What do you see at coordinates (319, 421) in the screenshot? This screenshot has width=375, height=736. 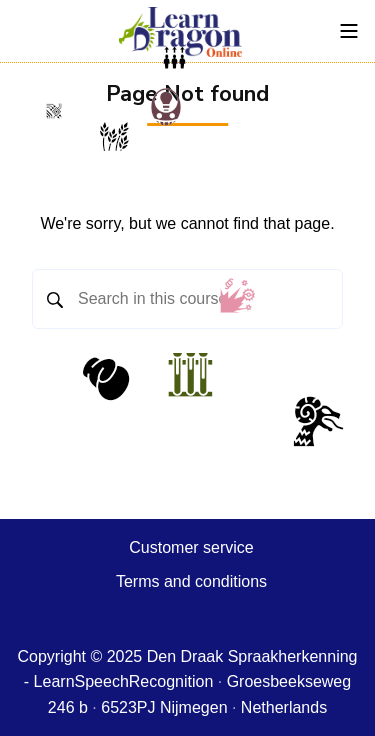 I see `viking ship figurehead or norse-themed game element` at bounding box center [319, 421].